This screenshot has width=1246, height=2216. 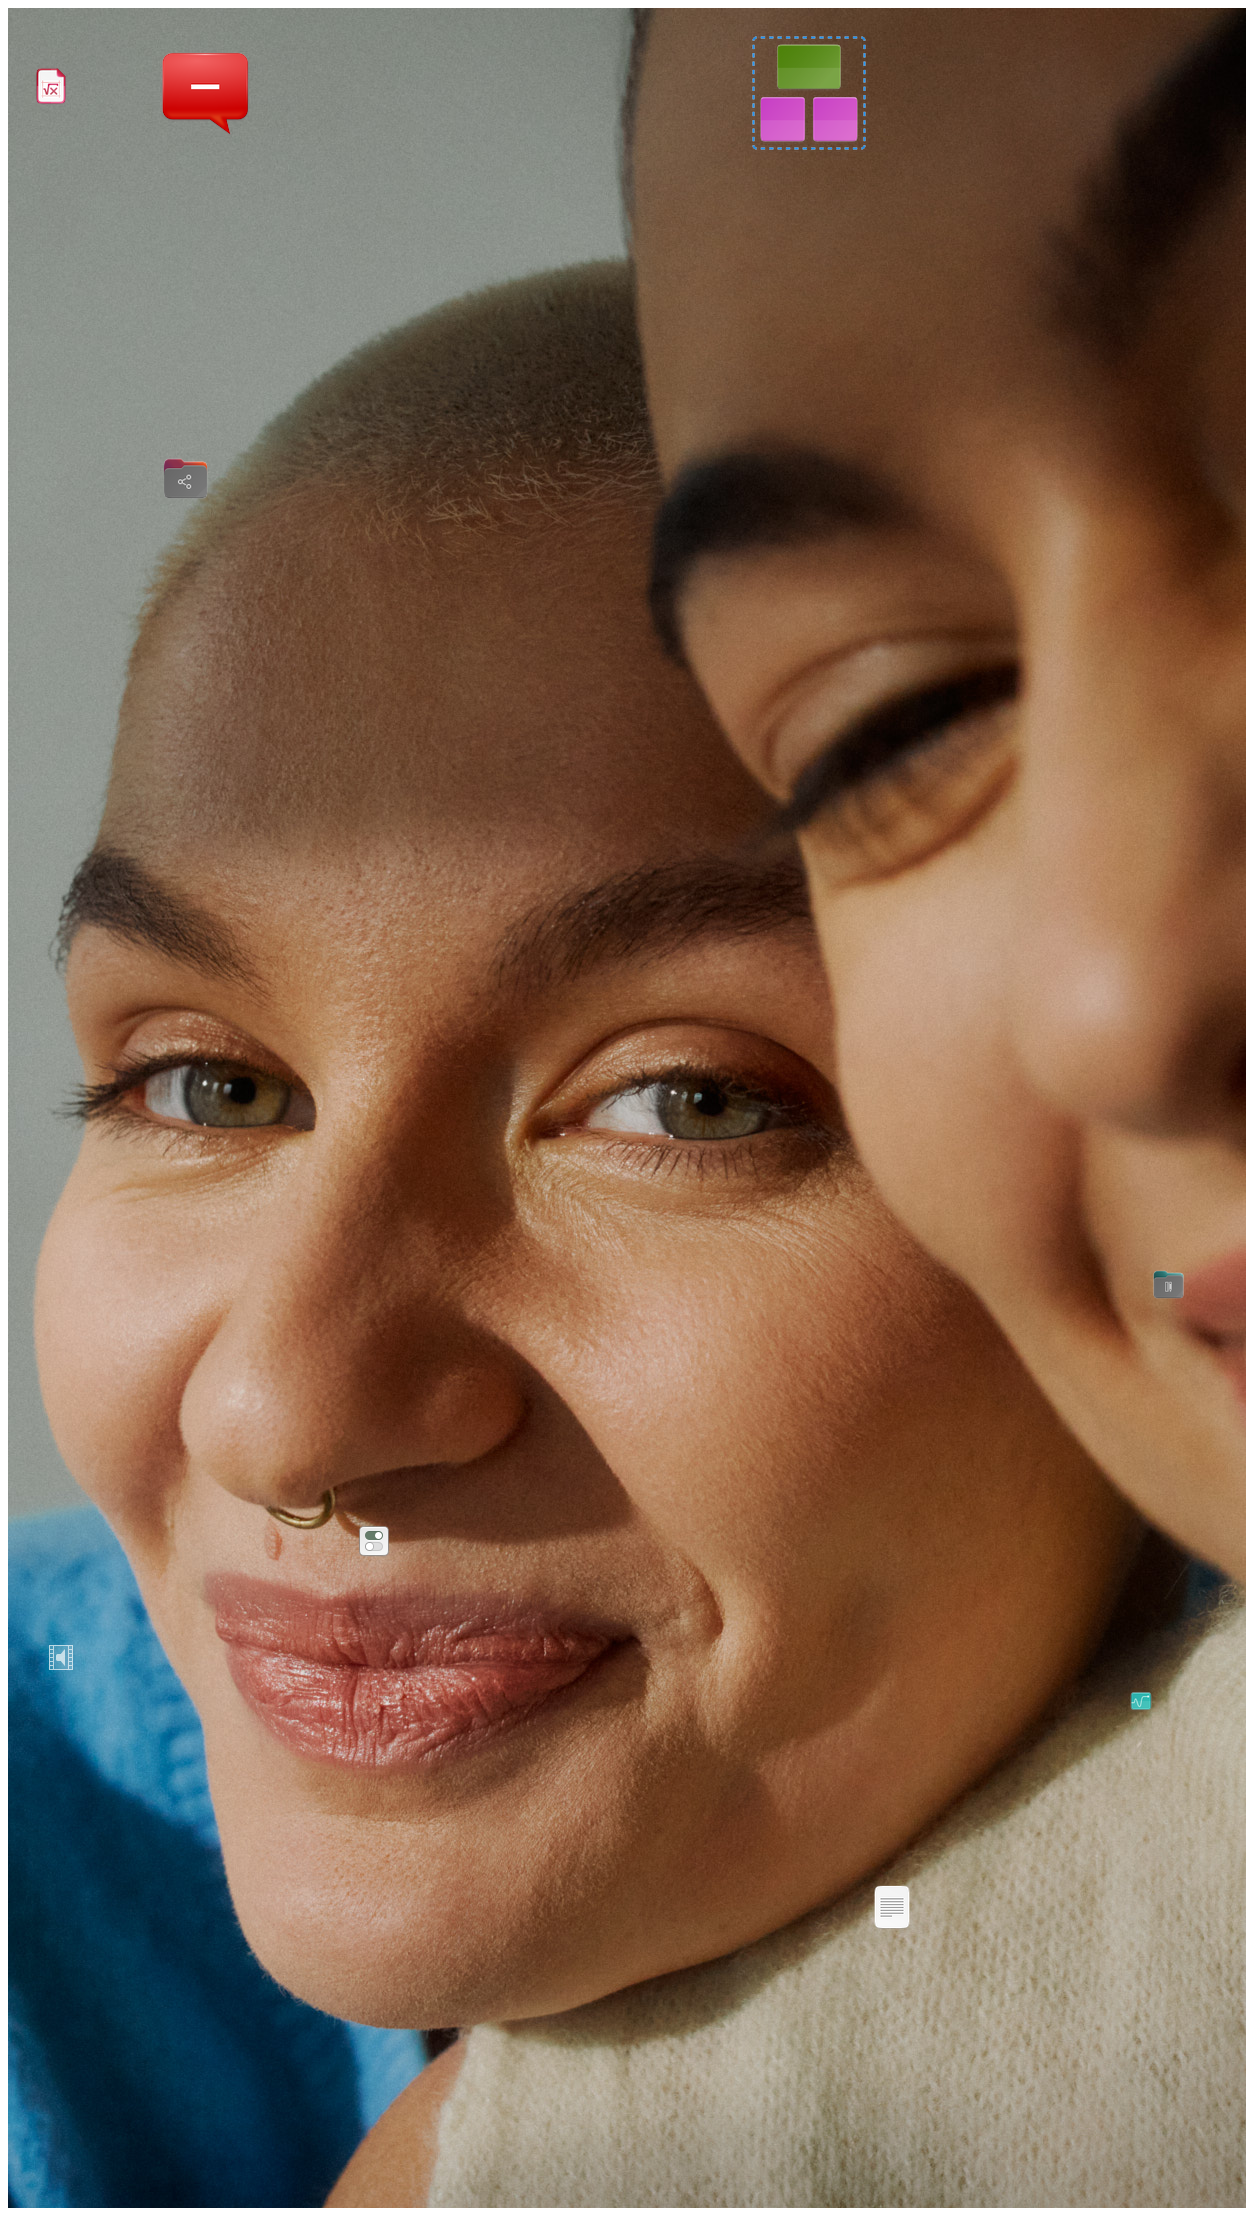 What do you see at coordinates (1141, 1701) in the screenshot?
I see `open psensor temperature monitoring app` at bounding box center [1141, 1701].